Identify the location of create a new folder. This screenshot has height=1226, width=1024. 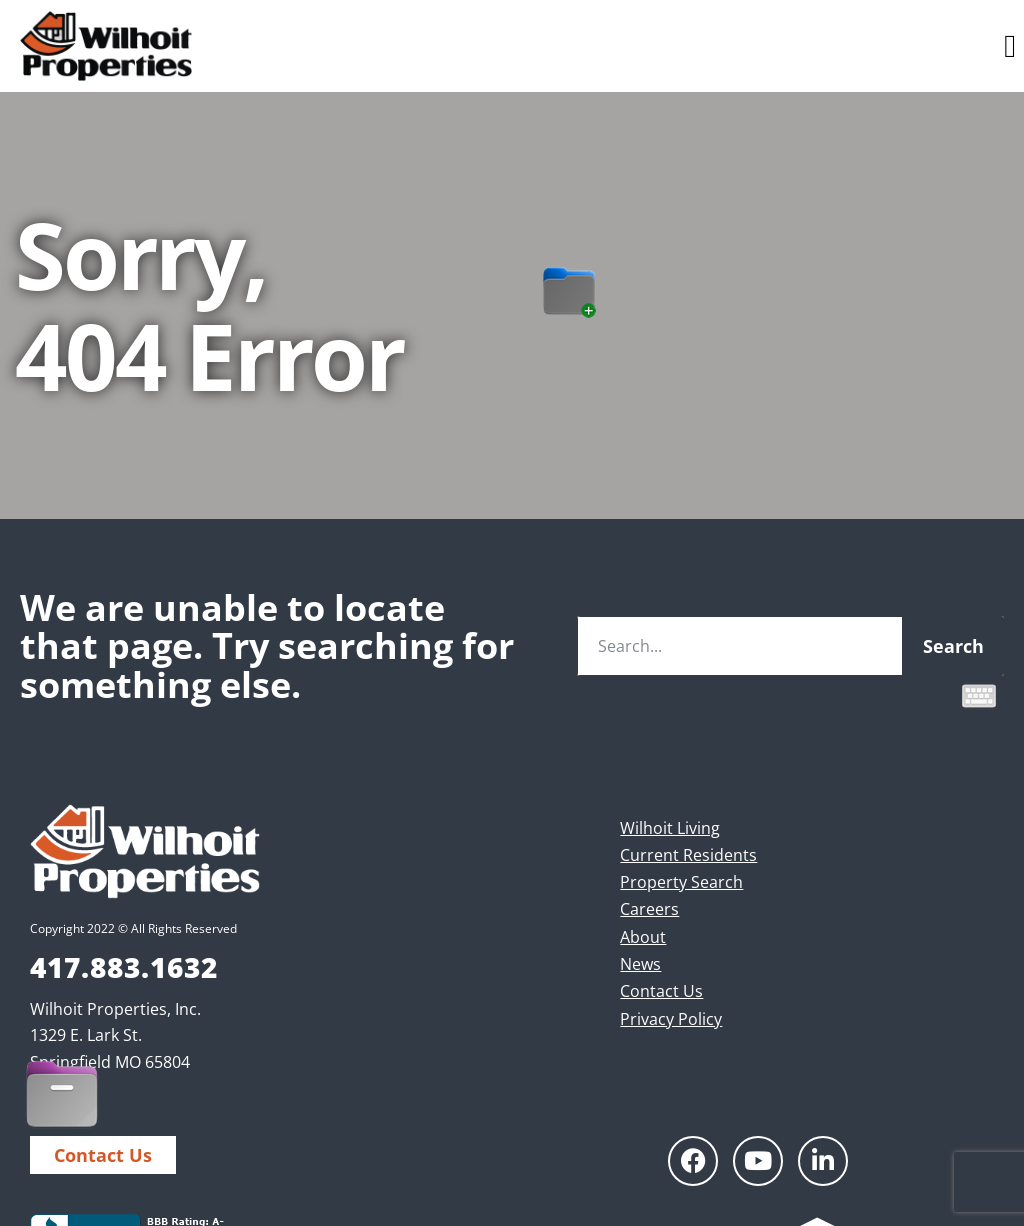
(569, 291).